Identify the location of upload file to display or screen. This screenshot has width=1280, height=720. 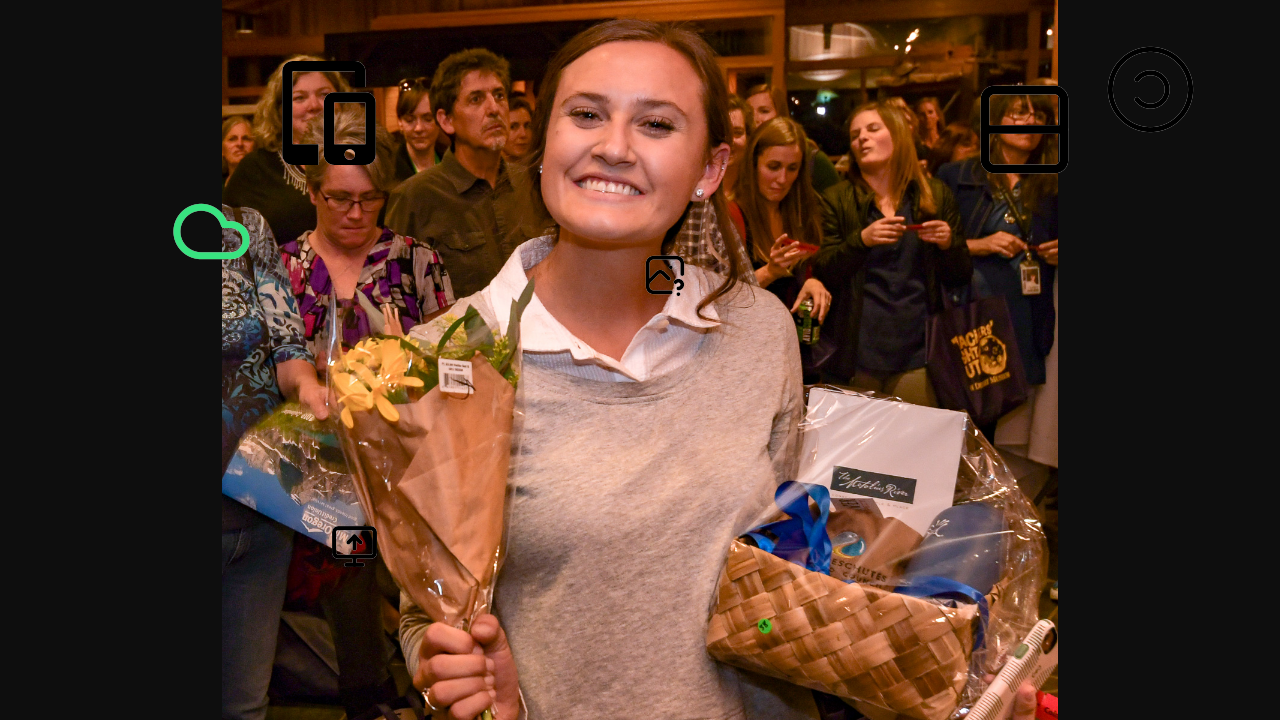
(354, 546).